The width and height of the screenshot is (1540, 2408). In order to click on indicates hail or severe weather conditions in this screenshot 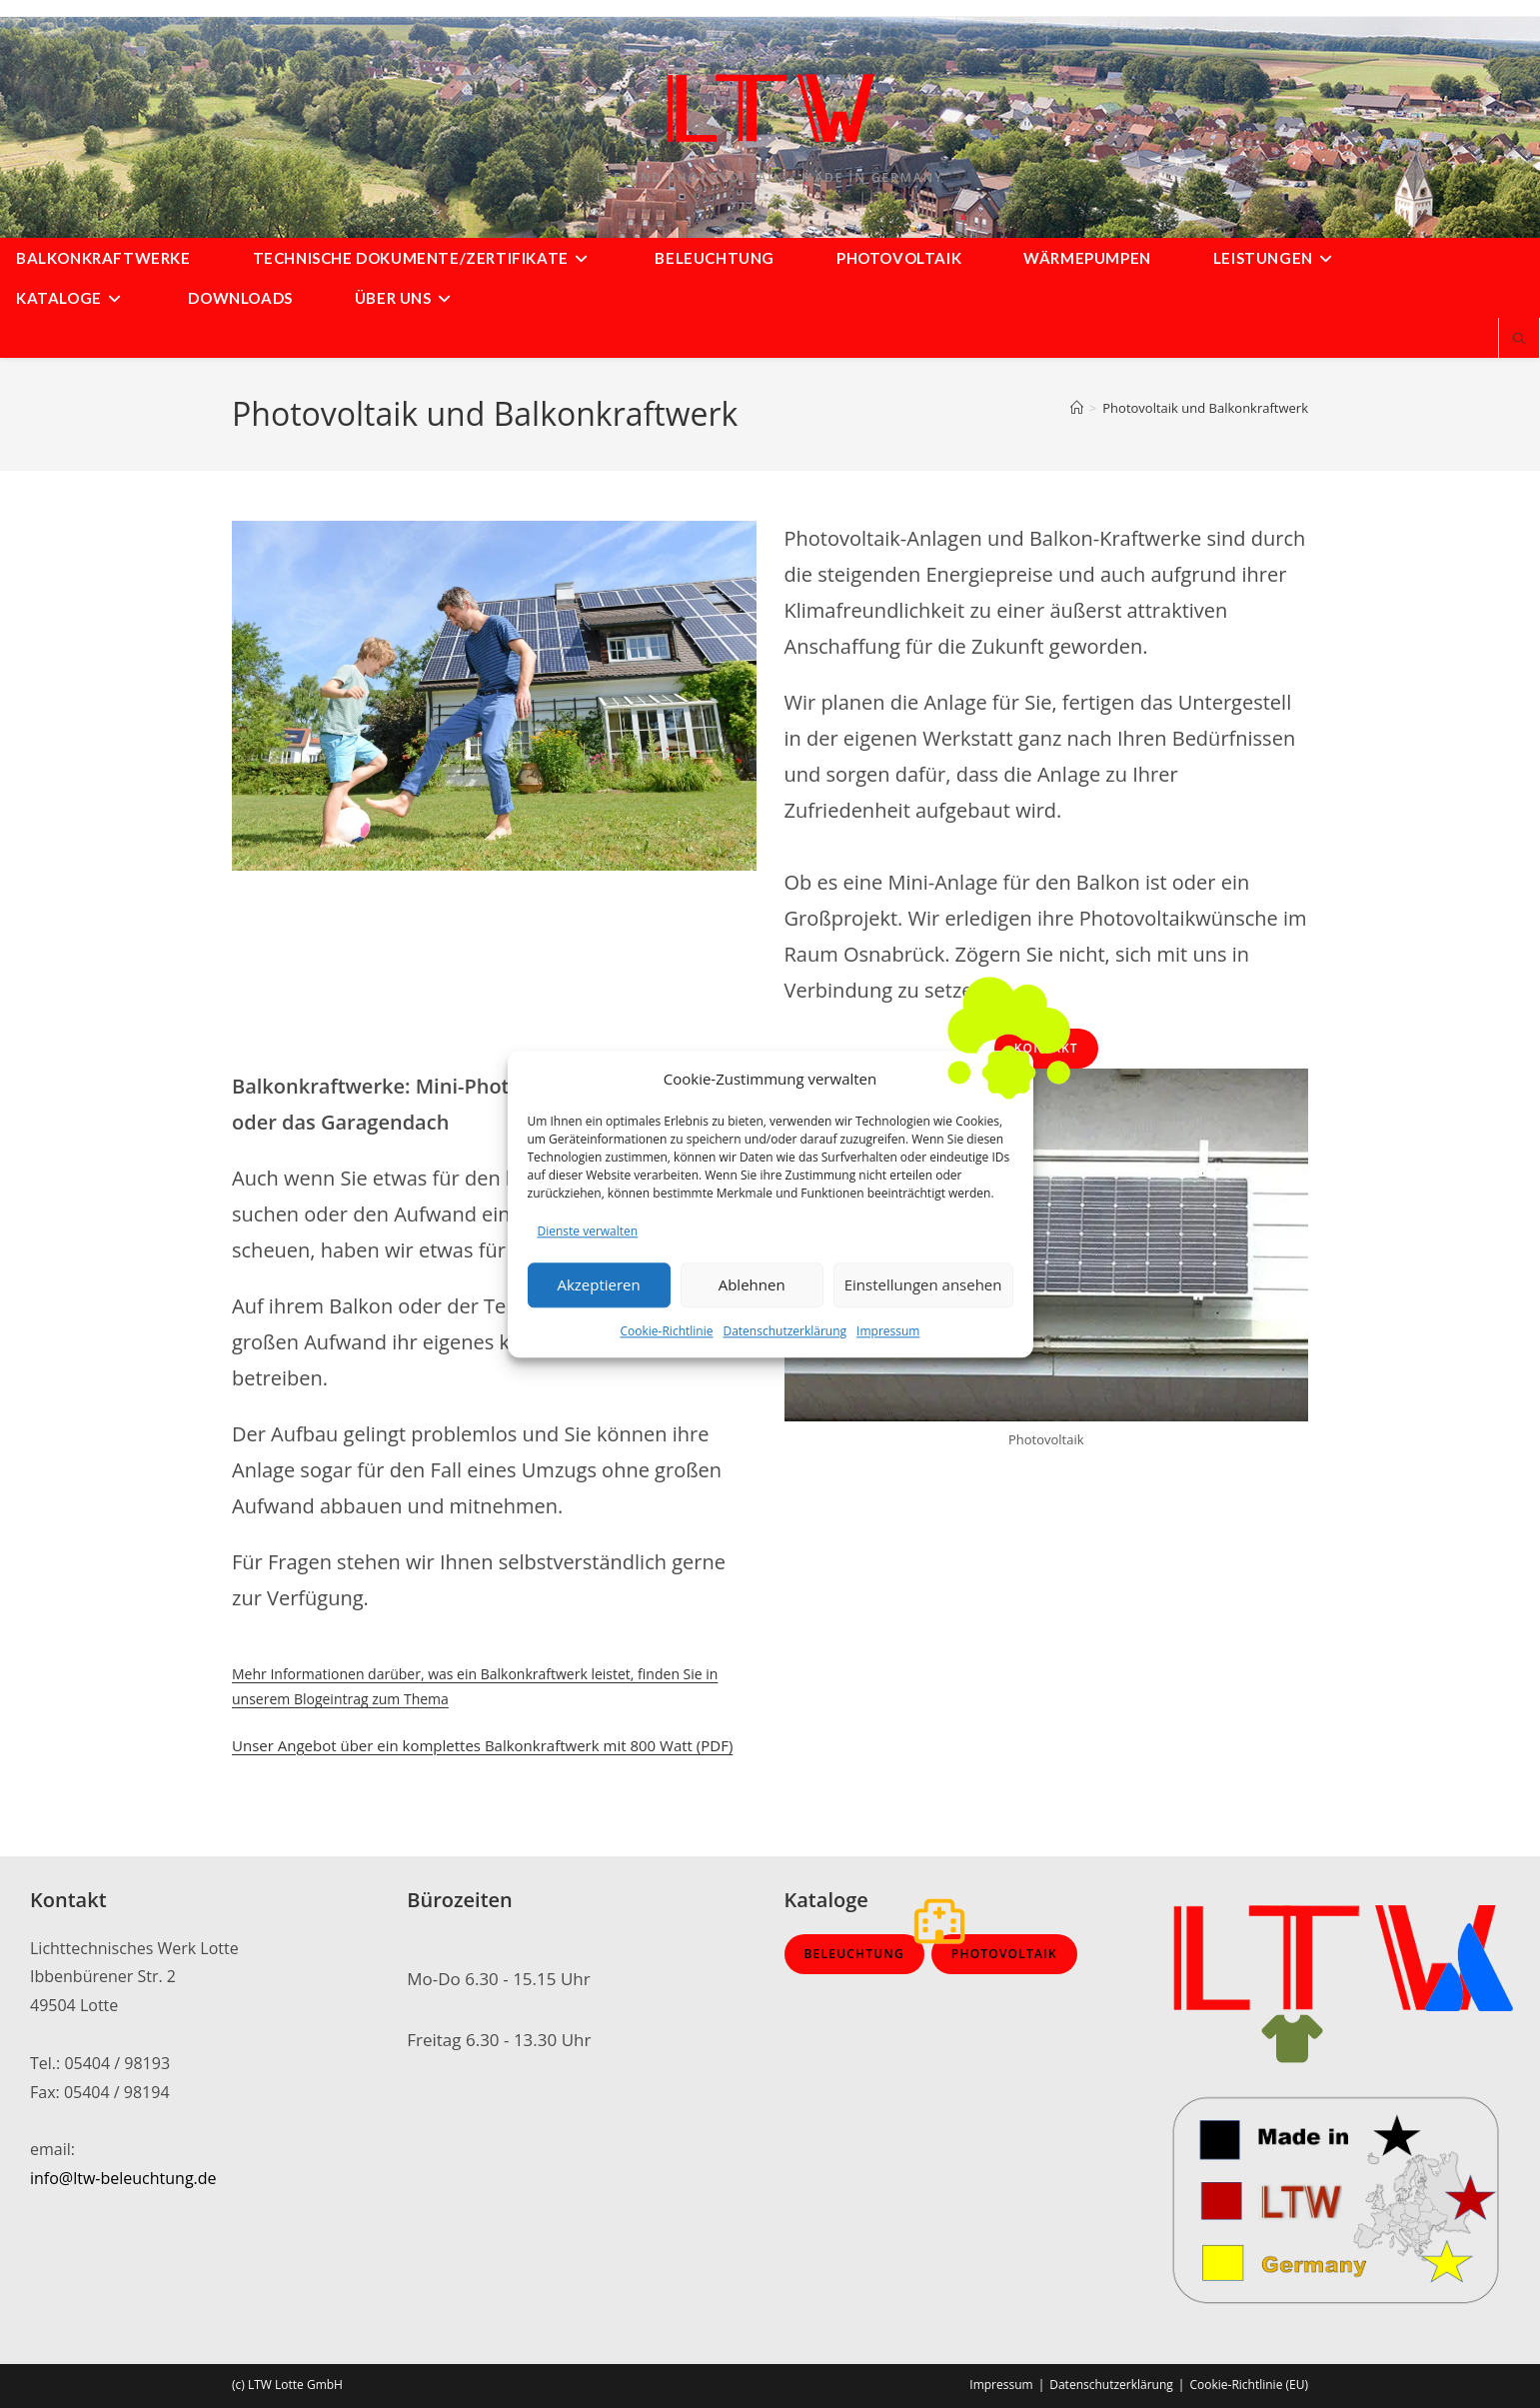, I will do `click(1008, 1038)`.